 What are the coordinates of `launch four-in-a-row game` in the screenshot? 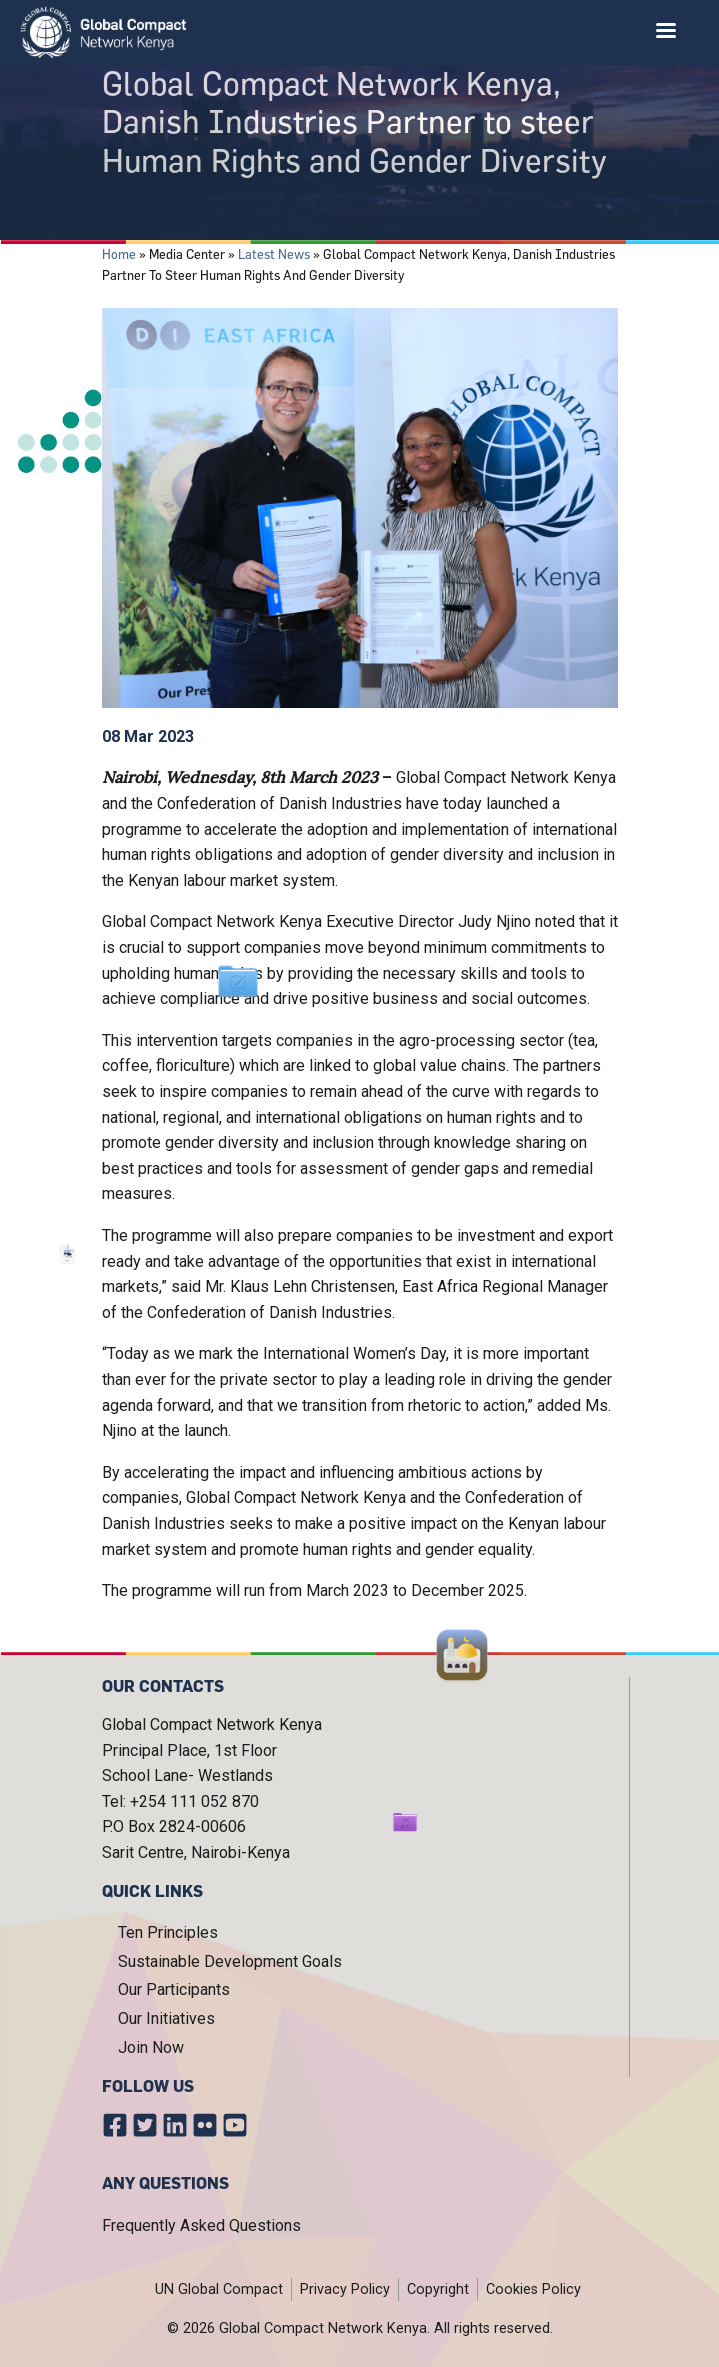 It's located at (62, 428).